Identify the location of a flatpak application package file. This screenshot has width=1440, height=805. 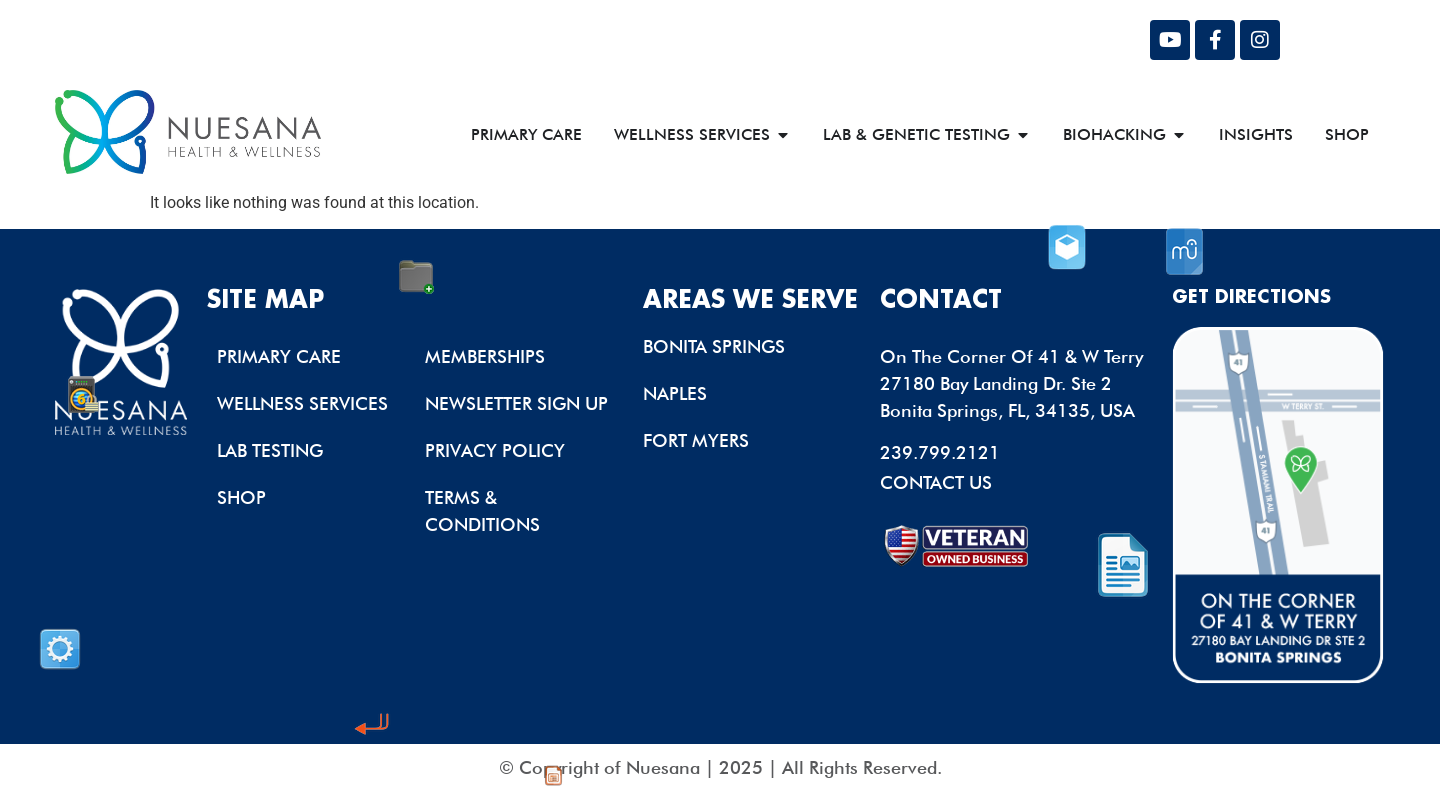
(1067, 247).